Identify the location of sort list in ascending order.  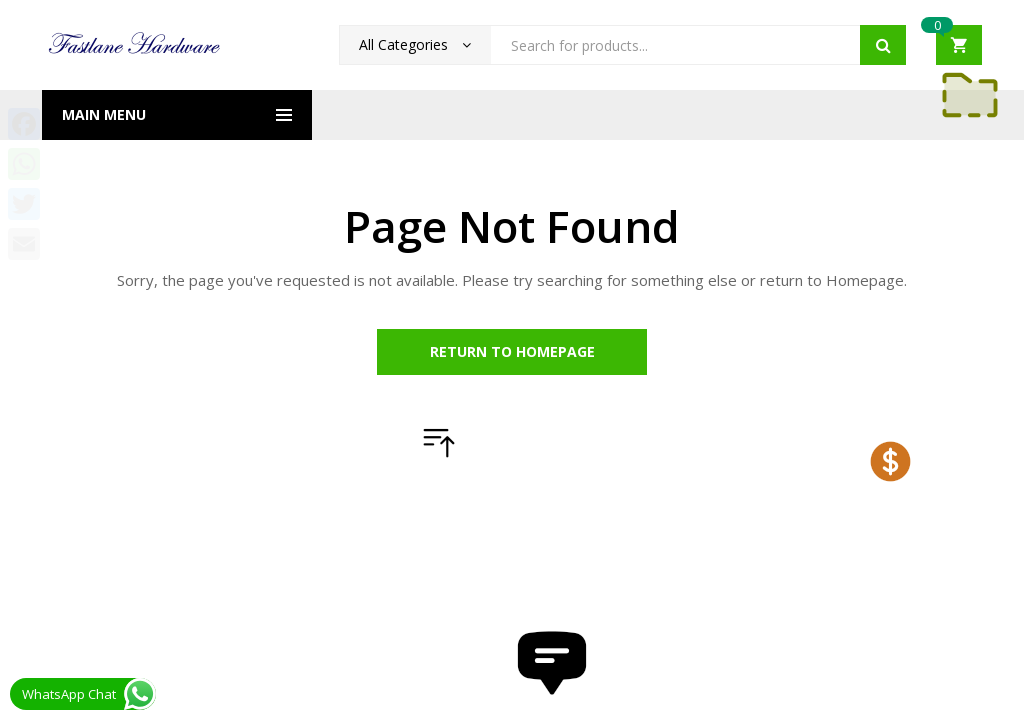
(439, 442).